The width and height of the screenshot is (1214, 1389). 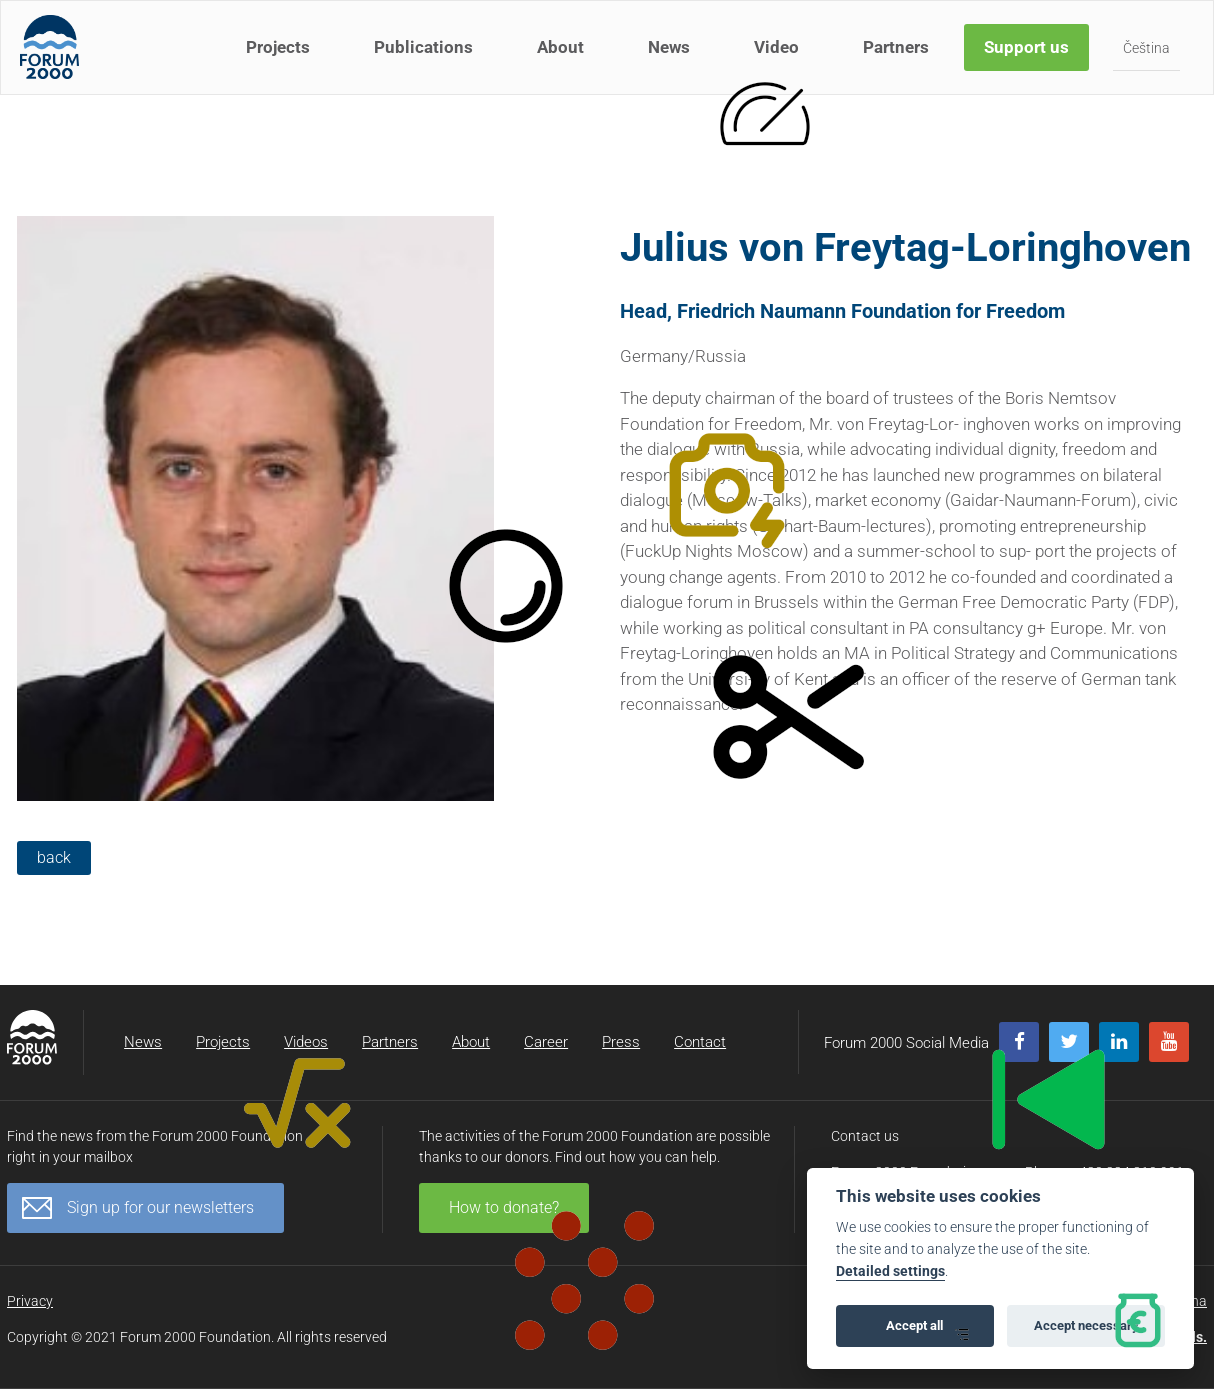 I want to click on access calculator or math functions, so click(x=300, y=1103).